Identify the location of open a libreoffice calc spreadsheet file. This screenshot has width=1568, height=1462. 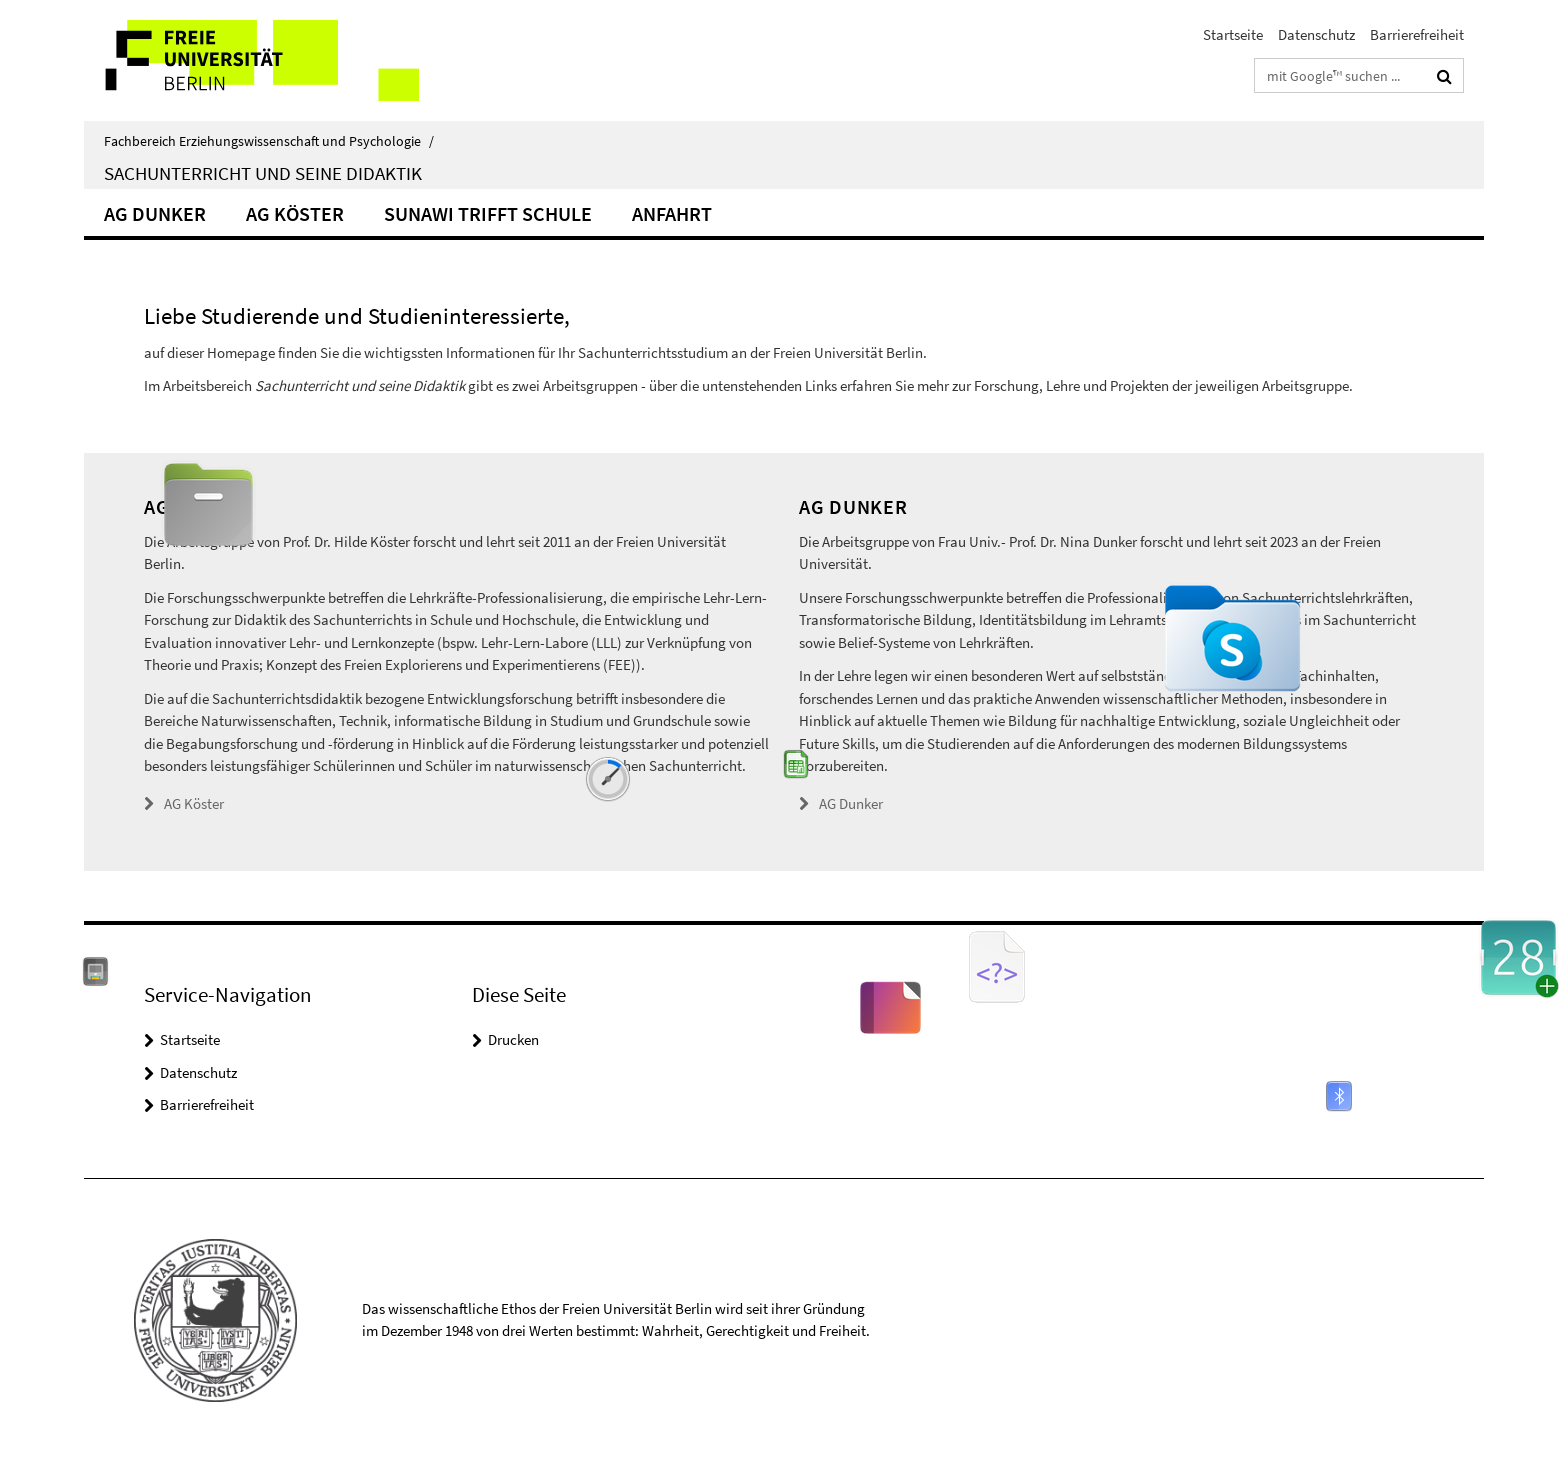
(796, 764).